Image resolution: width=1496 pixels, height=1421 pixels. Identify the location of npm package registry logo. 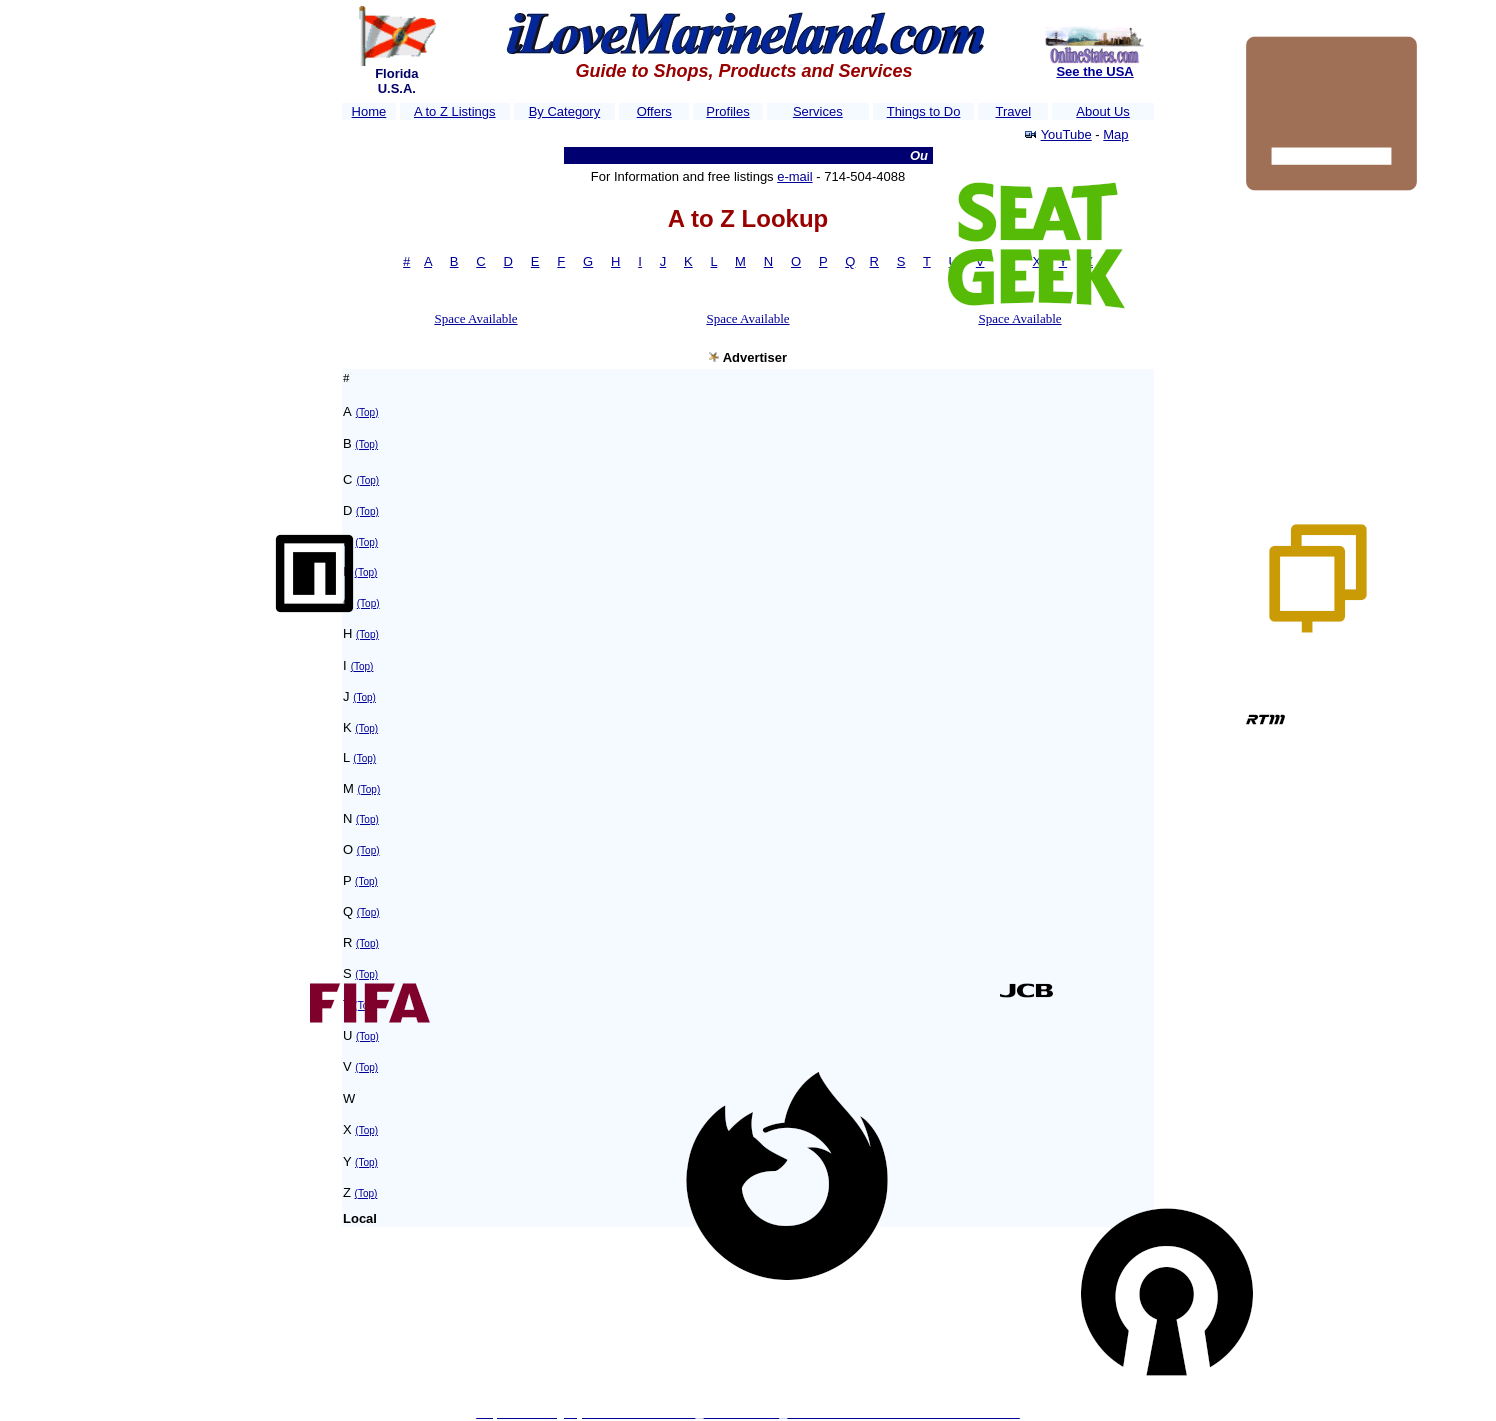
(314, 573).